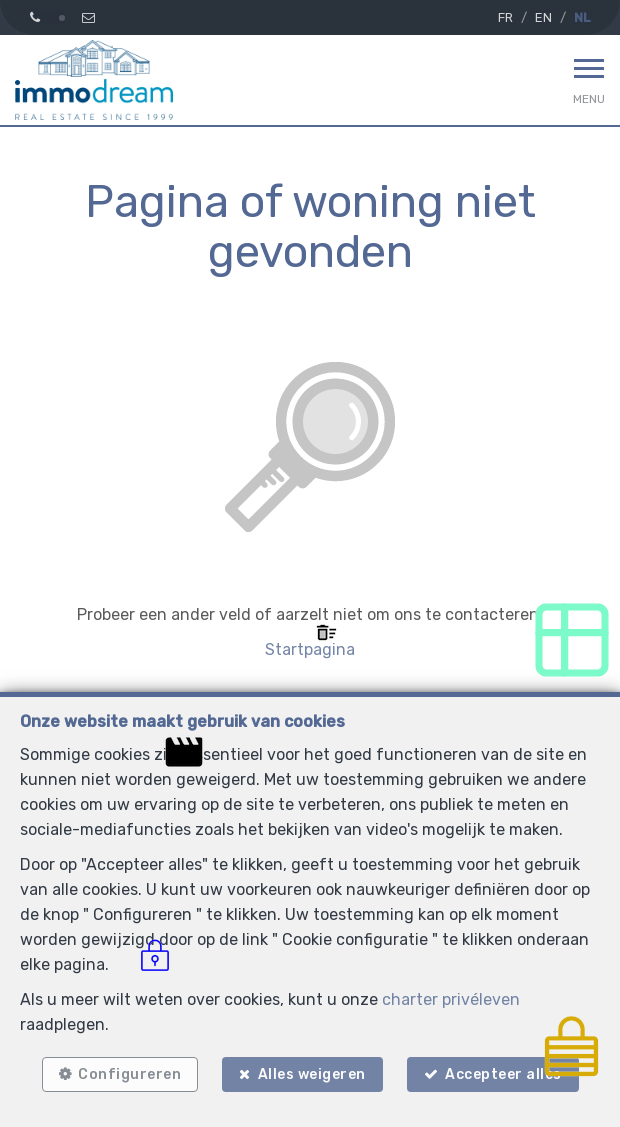  Describe the element at coordinates (326, 632) in the screenshot. I see `bulk delete selected items` at that location.